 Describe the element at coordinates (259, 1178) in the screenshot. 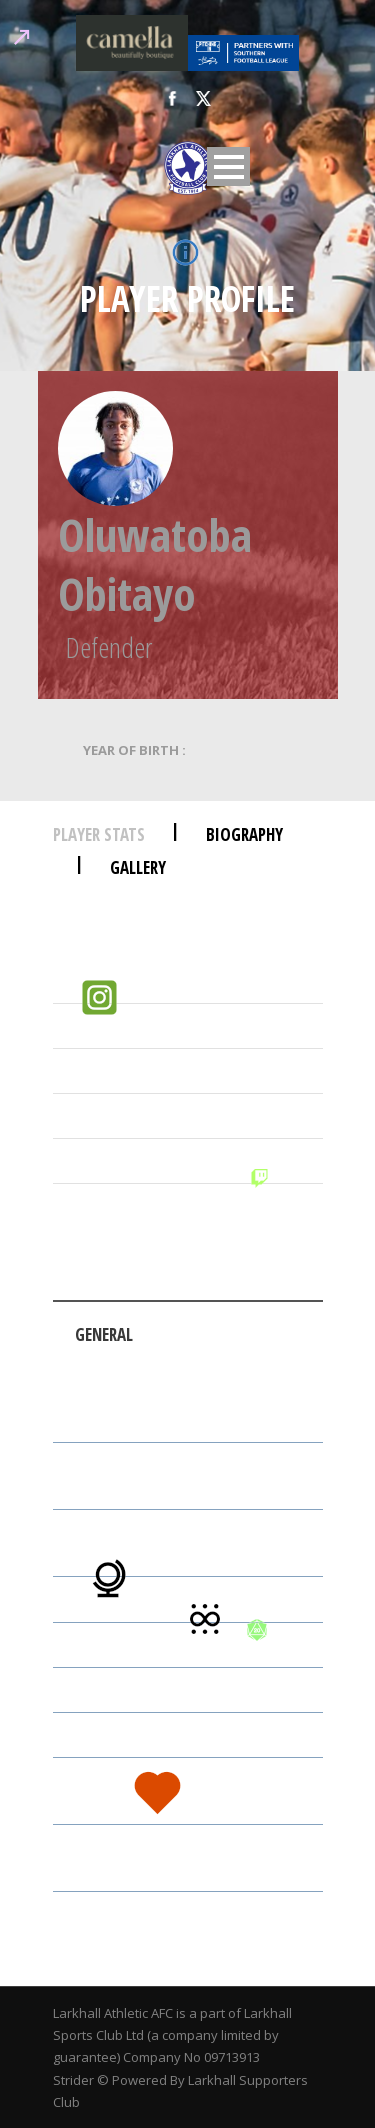

I see `open the Twitch app` at that location.